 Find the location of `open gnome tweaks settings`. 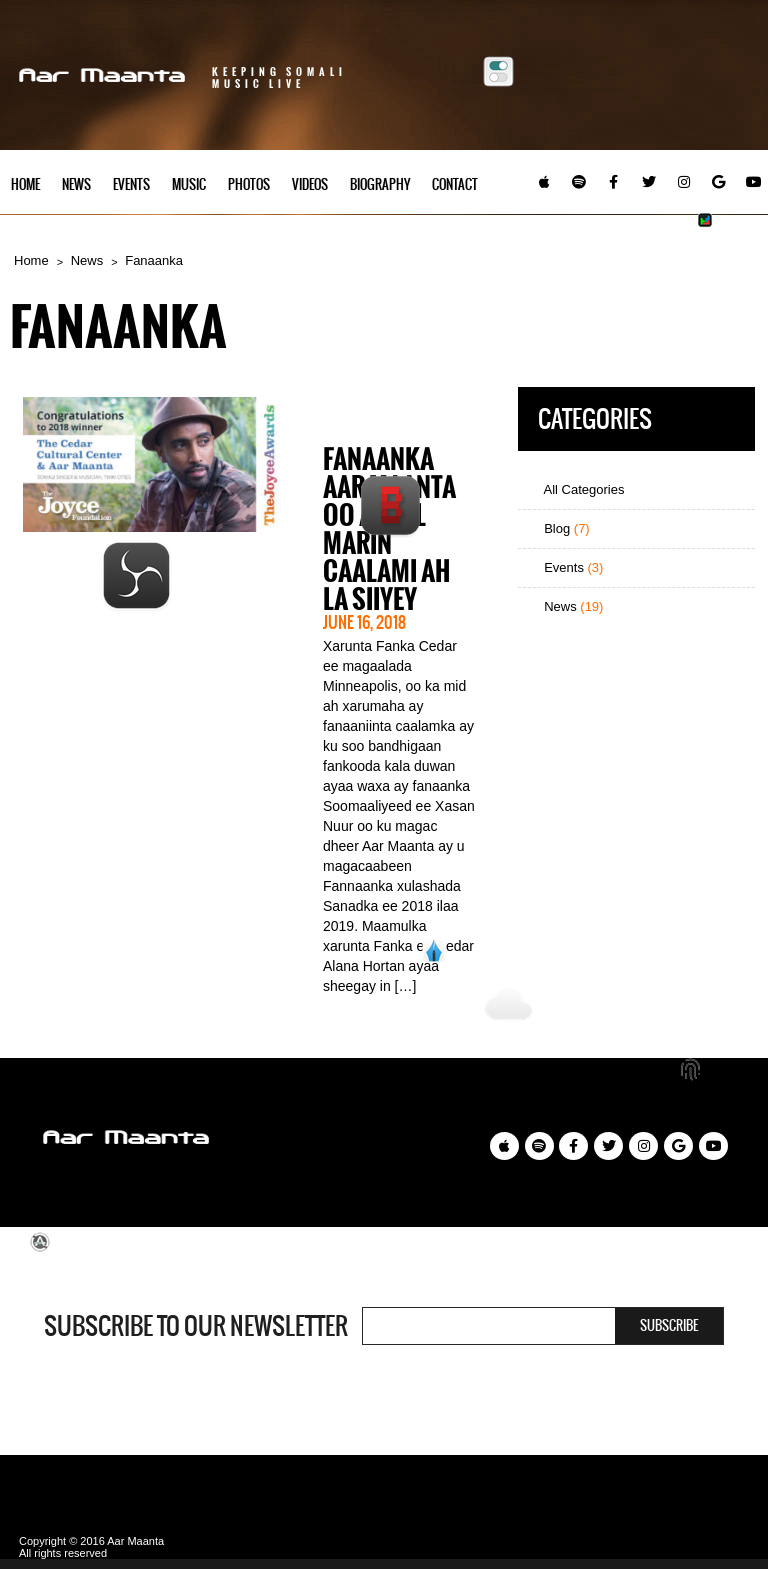

open gnome tweaks settings is located at coordinates (498, 71).